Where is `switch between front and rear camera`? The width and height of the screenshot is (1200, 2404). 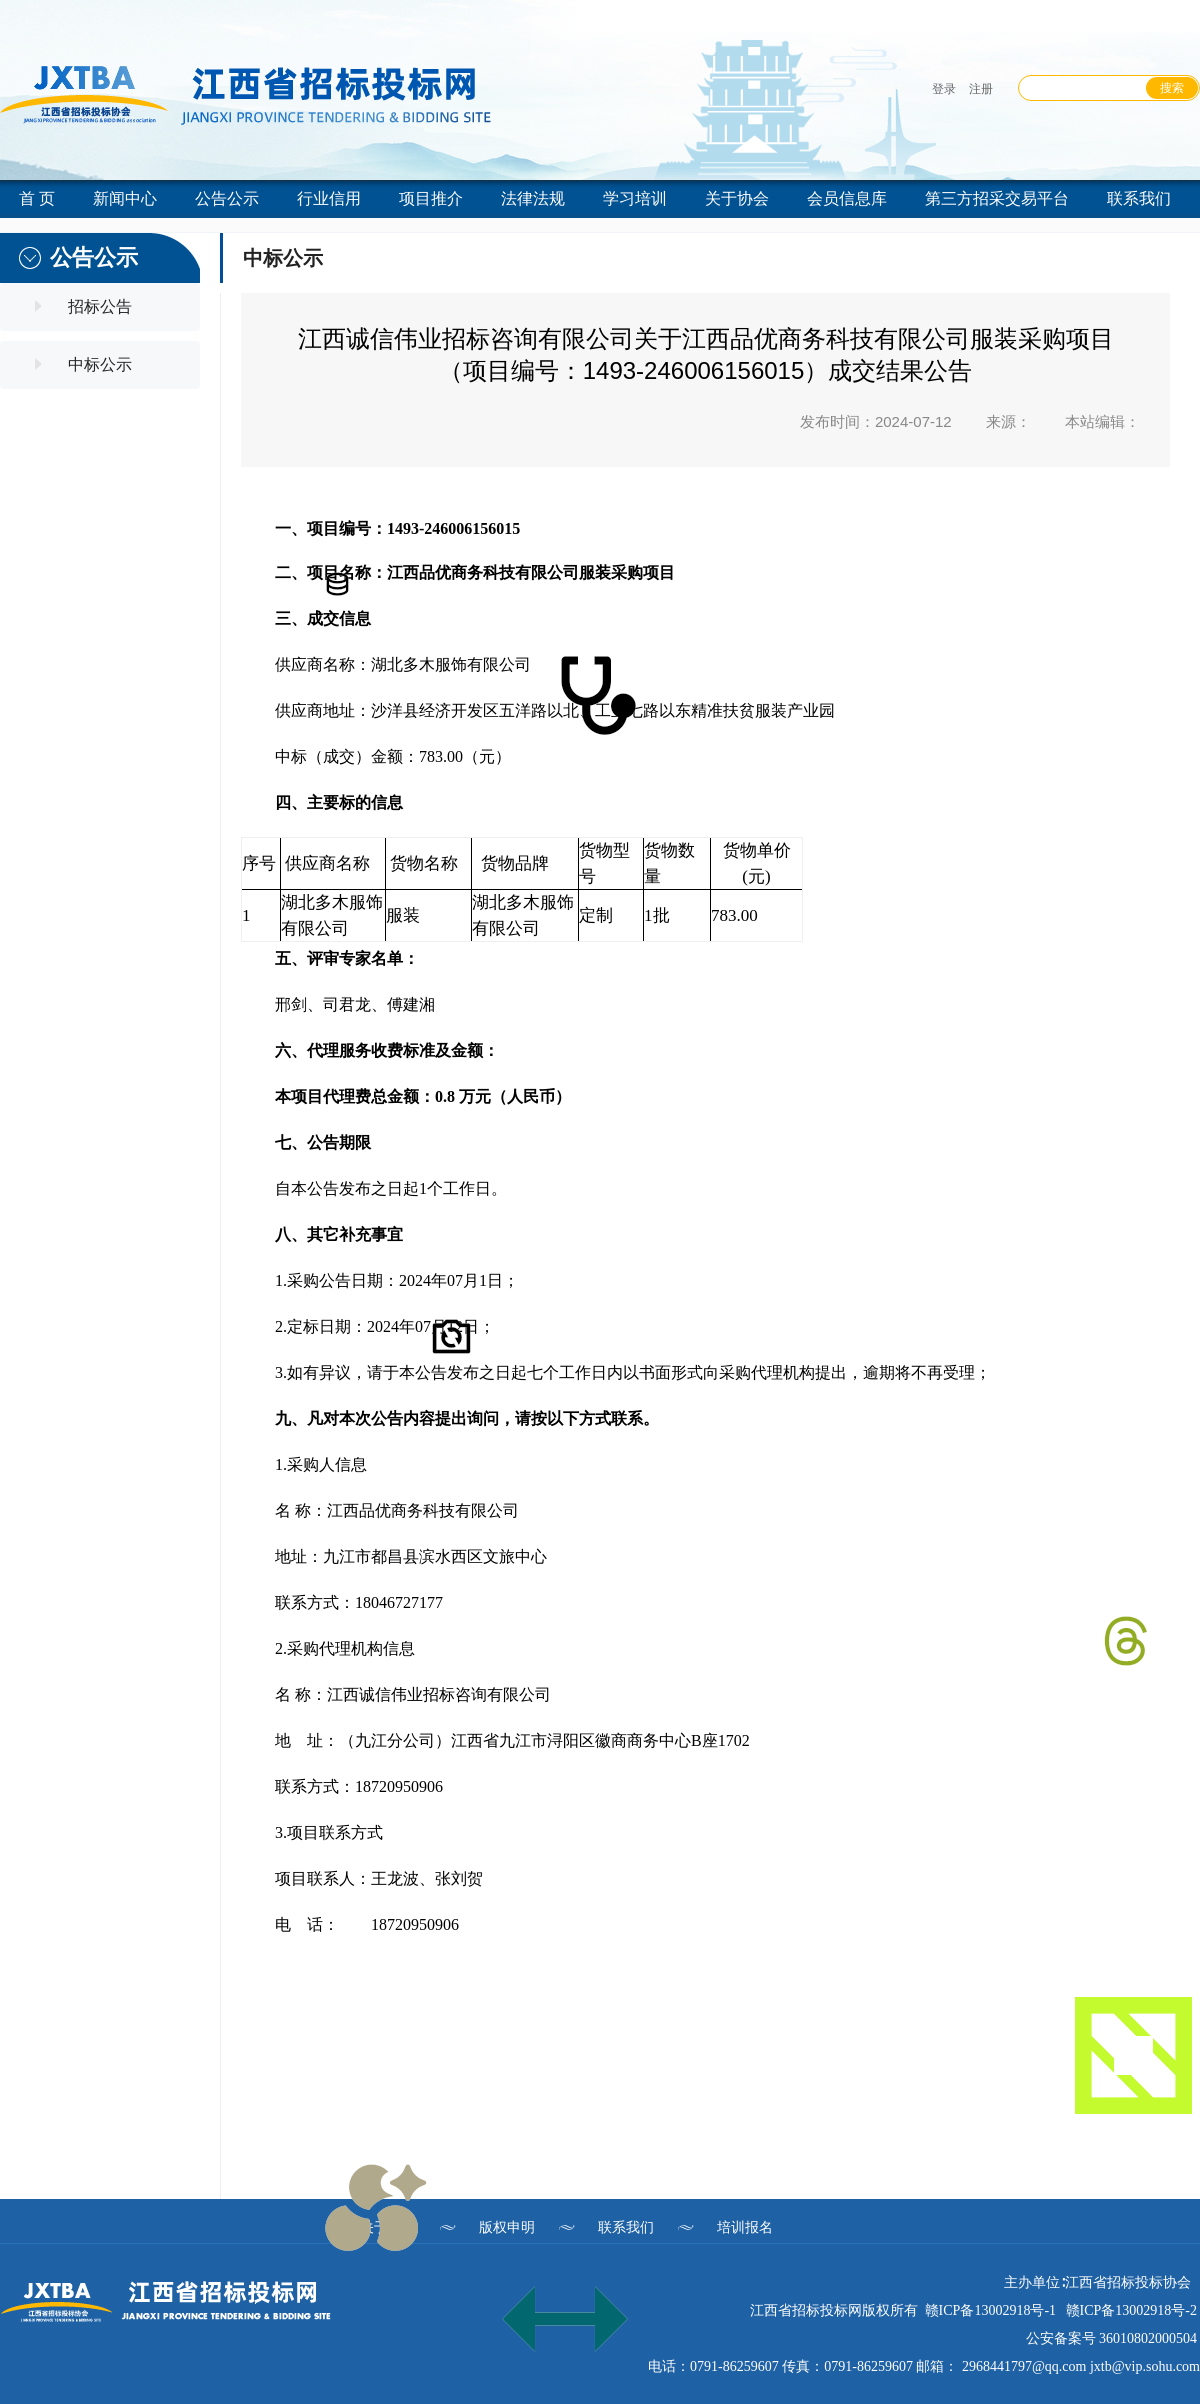
switch between front and rear camera is located at coordinates (451, 1336).